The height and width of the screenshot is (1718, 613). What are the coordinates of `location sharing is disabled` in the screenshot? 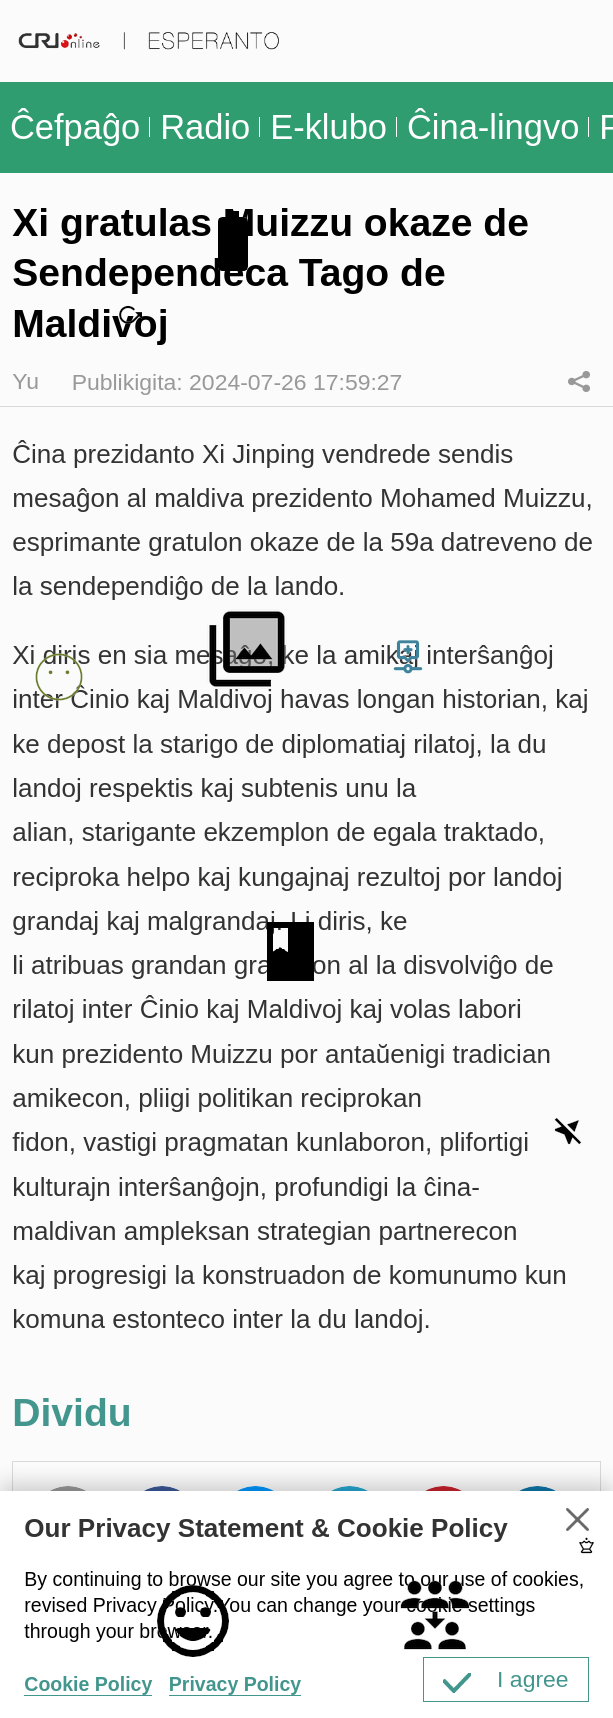 It's located at (567, 1132).